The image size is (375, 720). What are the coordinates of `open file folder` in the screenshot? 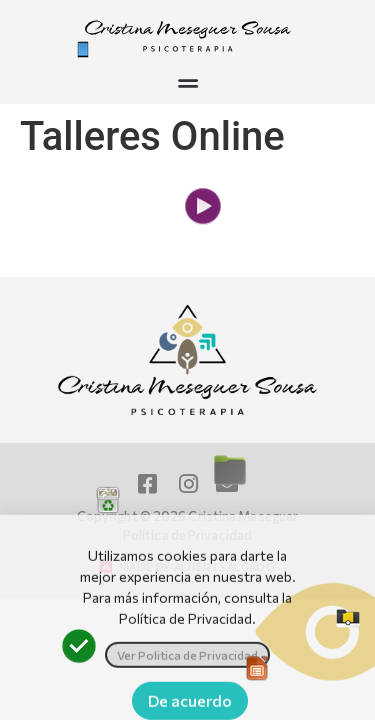 It's located at (230, 470).